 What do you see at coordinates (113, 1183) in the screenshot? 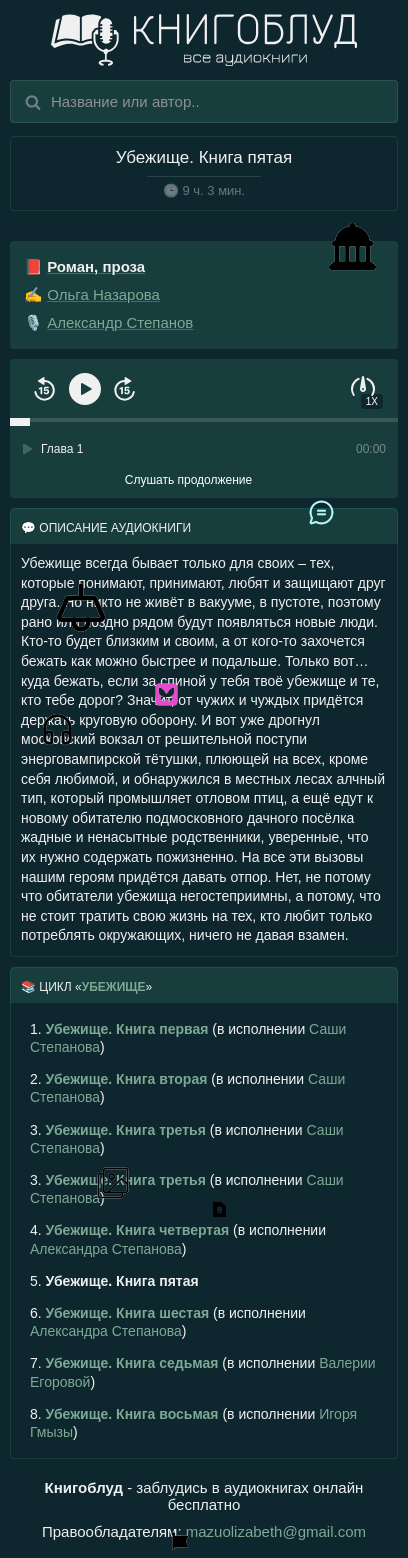
I see `view photo gallery` at bounding box center [113, 1183].